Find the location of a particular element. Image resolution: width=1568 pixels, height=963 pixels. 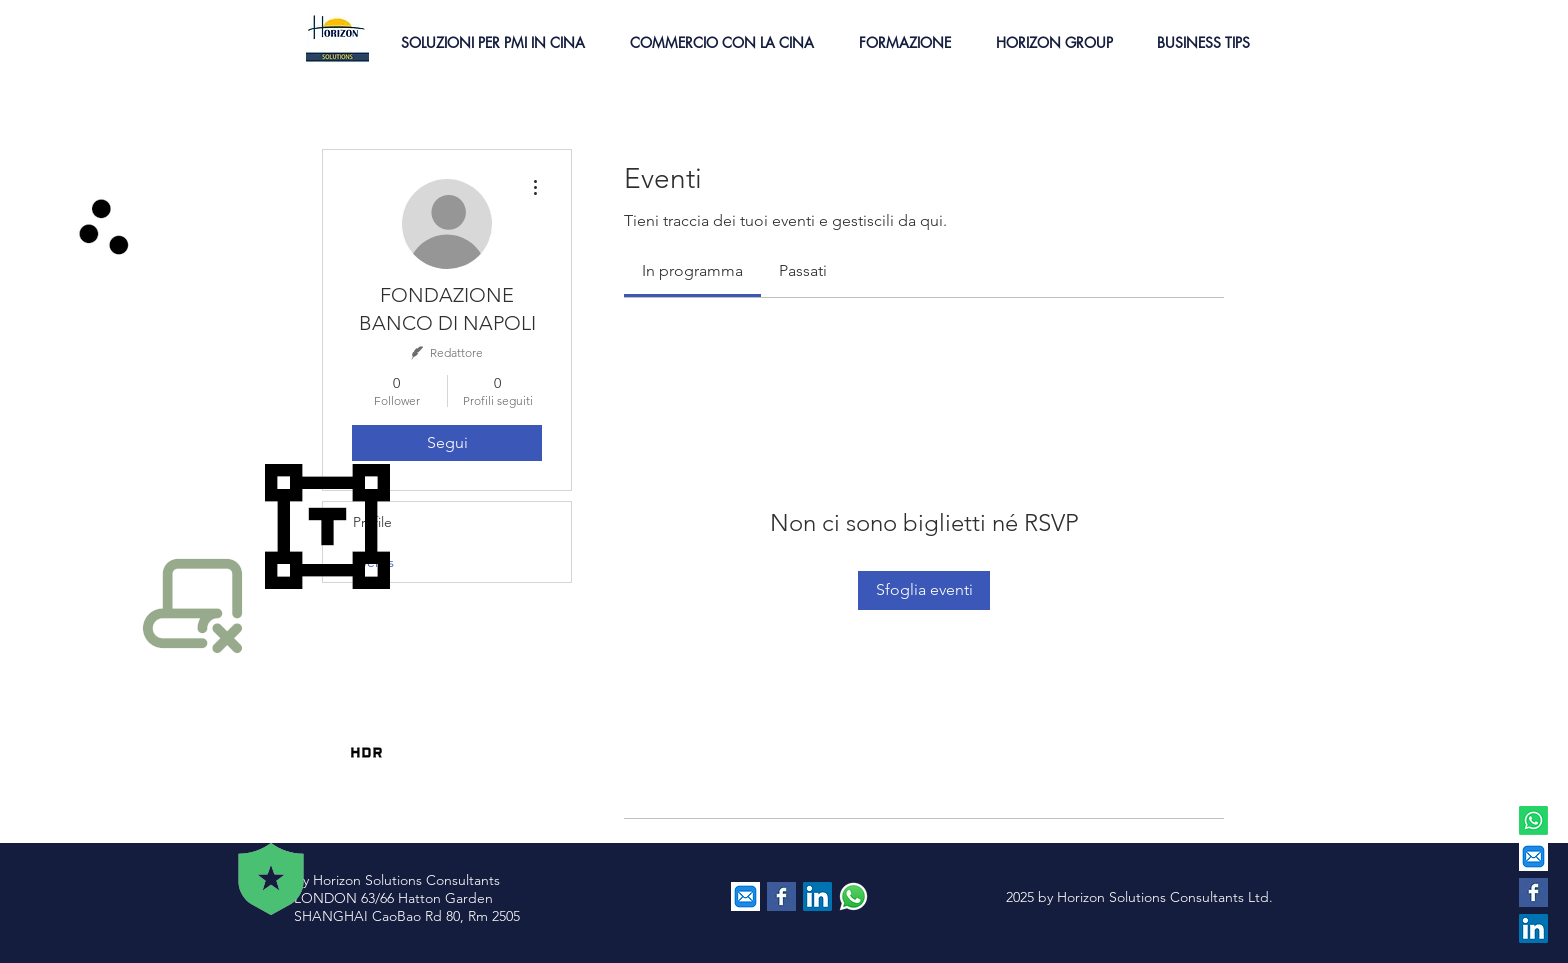

insert a text box or text field is located at coordinates (327, 526).